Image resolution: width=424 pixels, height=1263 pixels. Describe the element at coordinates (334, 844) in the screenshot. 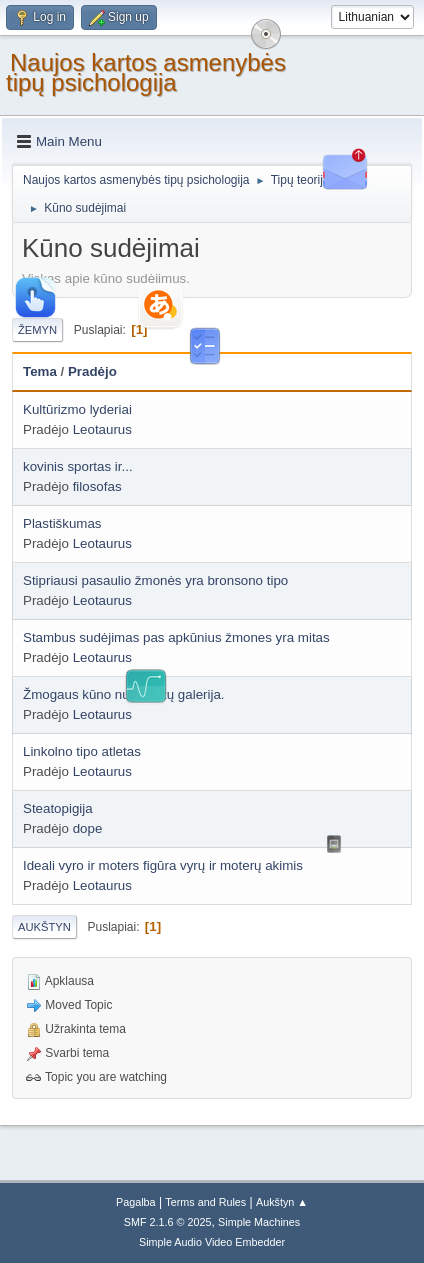

I see `a sega genesis ROM file` at that location.